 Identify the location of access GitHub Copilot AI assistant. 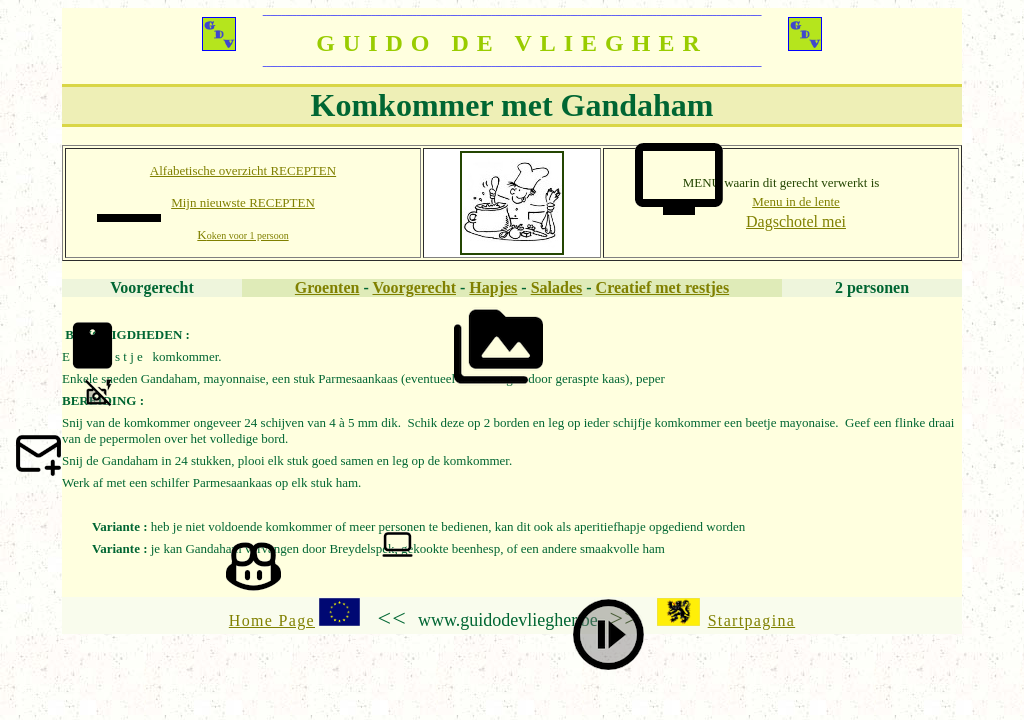
(253, 566).